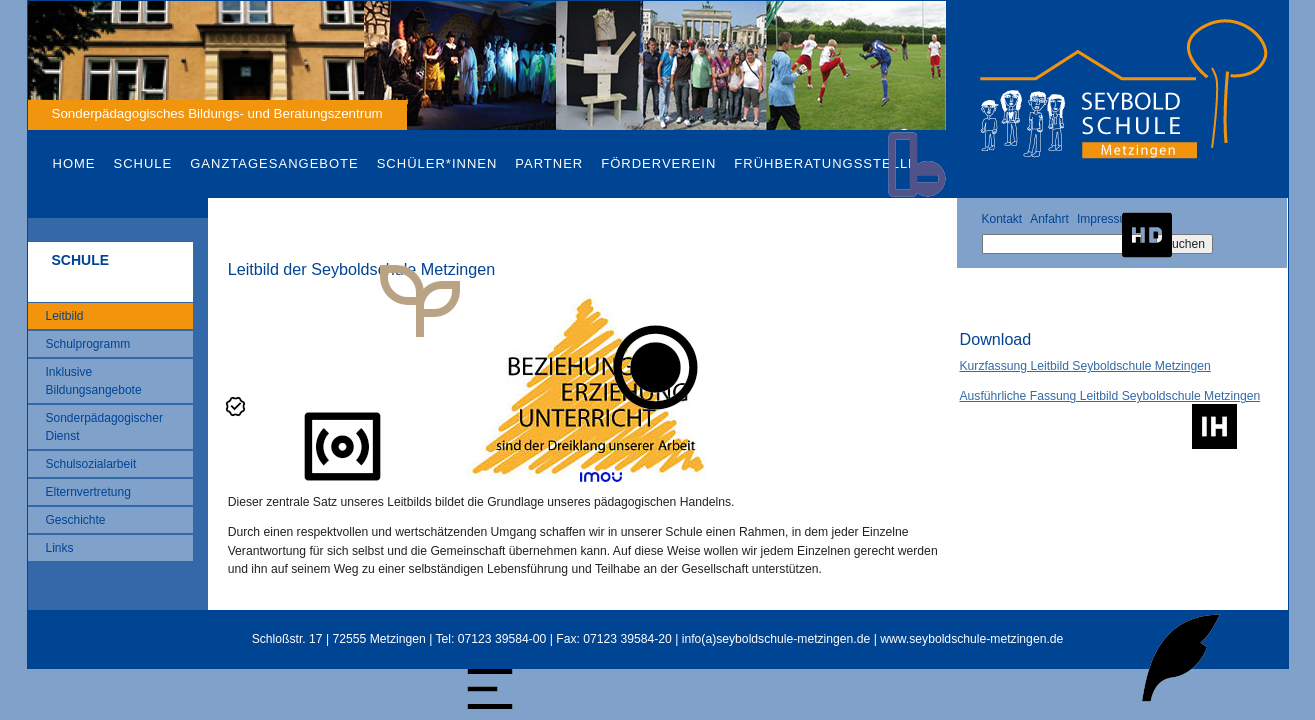  Describe the element at coordinates (1214, 426) in the screenshot. I see `visit the Indie Hackers community` at that location.